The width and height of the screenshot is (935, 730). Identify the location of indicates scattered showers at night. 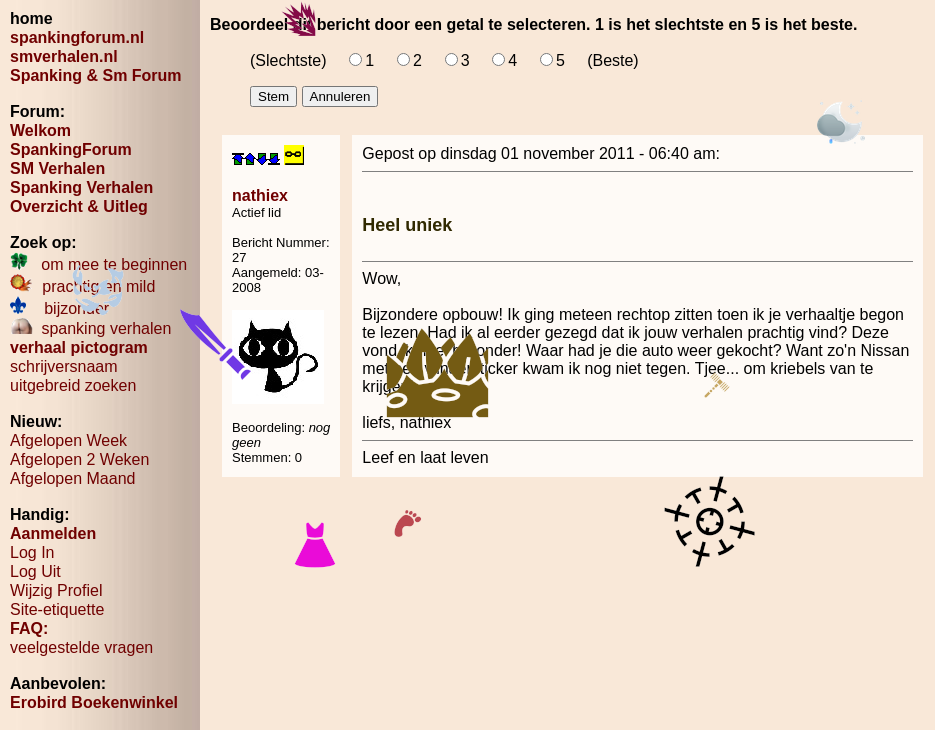
(841, 122).